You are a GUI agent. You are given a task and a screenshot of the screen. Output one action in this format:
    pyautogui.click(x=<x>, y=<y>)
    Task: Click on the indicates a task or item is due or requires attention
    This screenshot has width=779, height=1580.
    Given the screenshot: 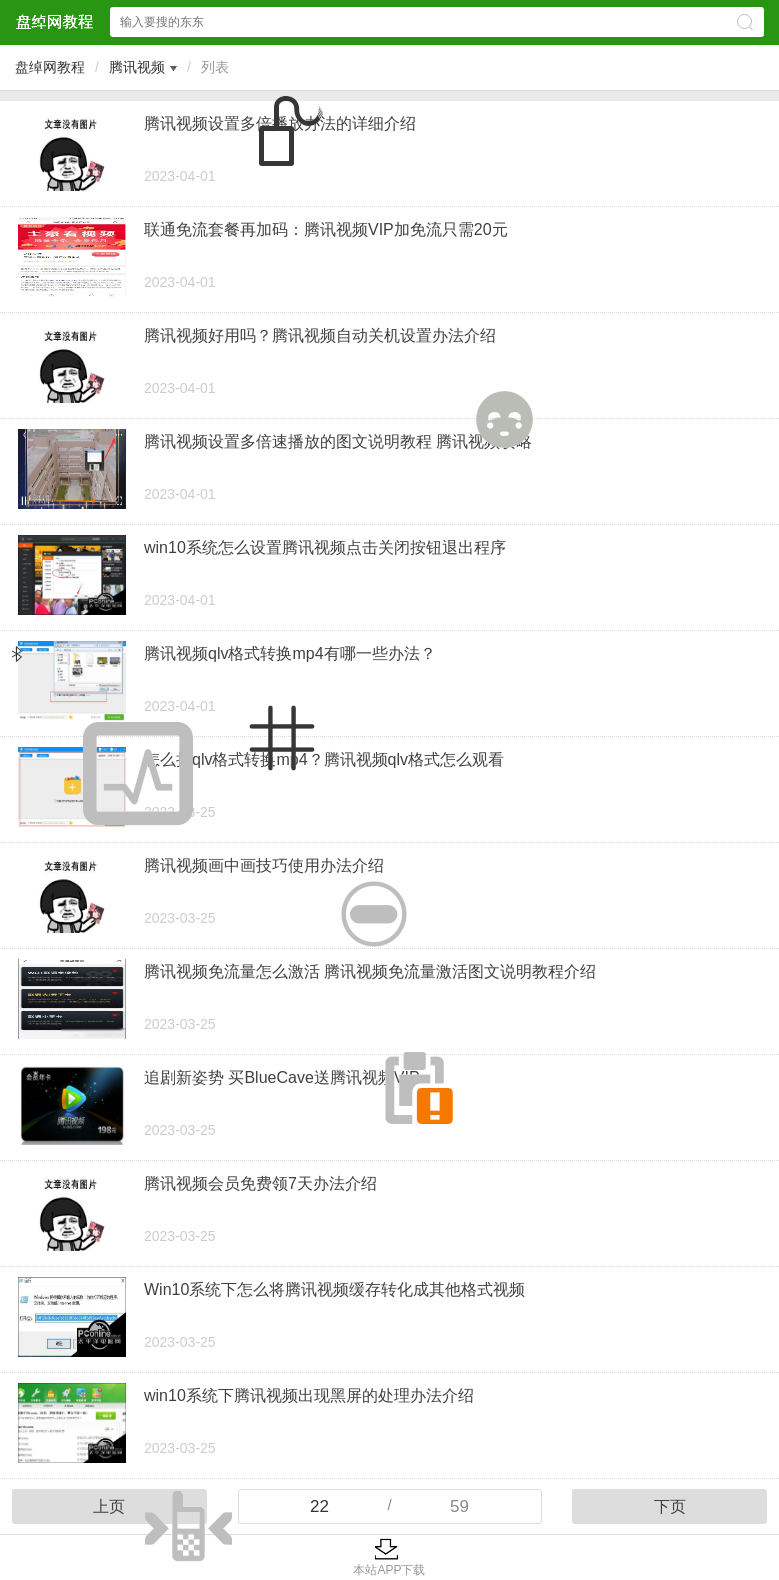 What is the action you would take?
    pyautogui.click(x=417, y=1088)
    